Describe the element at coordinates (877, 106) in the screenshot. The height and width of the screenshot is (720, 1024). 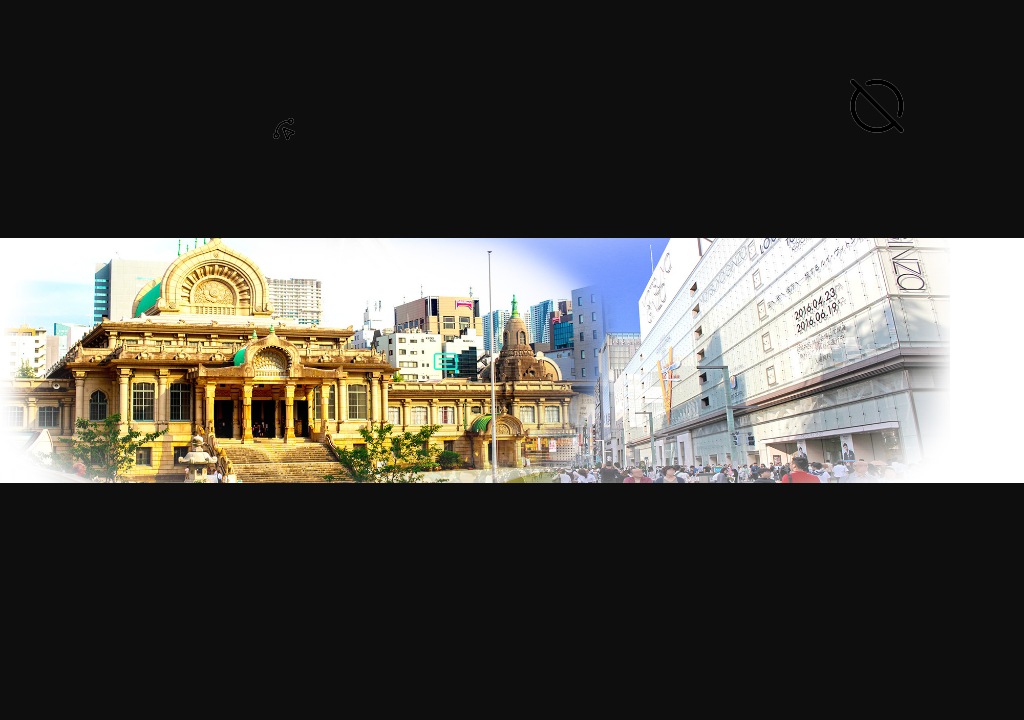
I see `indicates a disabled or inactive state` at that location.